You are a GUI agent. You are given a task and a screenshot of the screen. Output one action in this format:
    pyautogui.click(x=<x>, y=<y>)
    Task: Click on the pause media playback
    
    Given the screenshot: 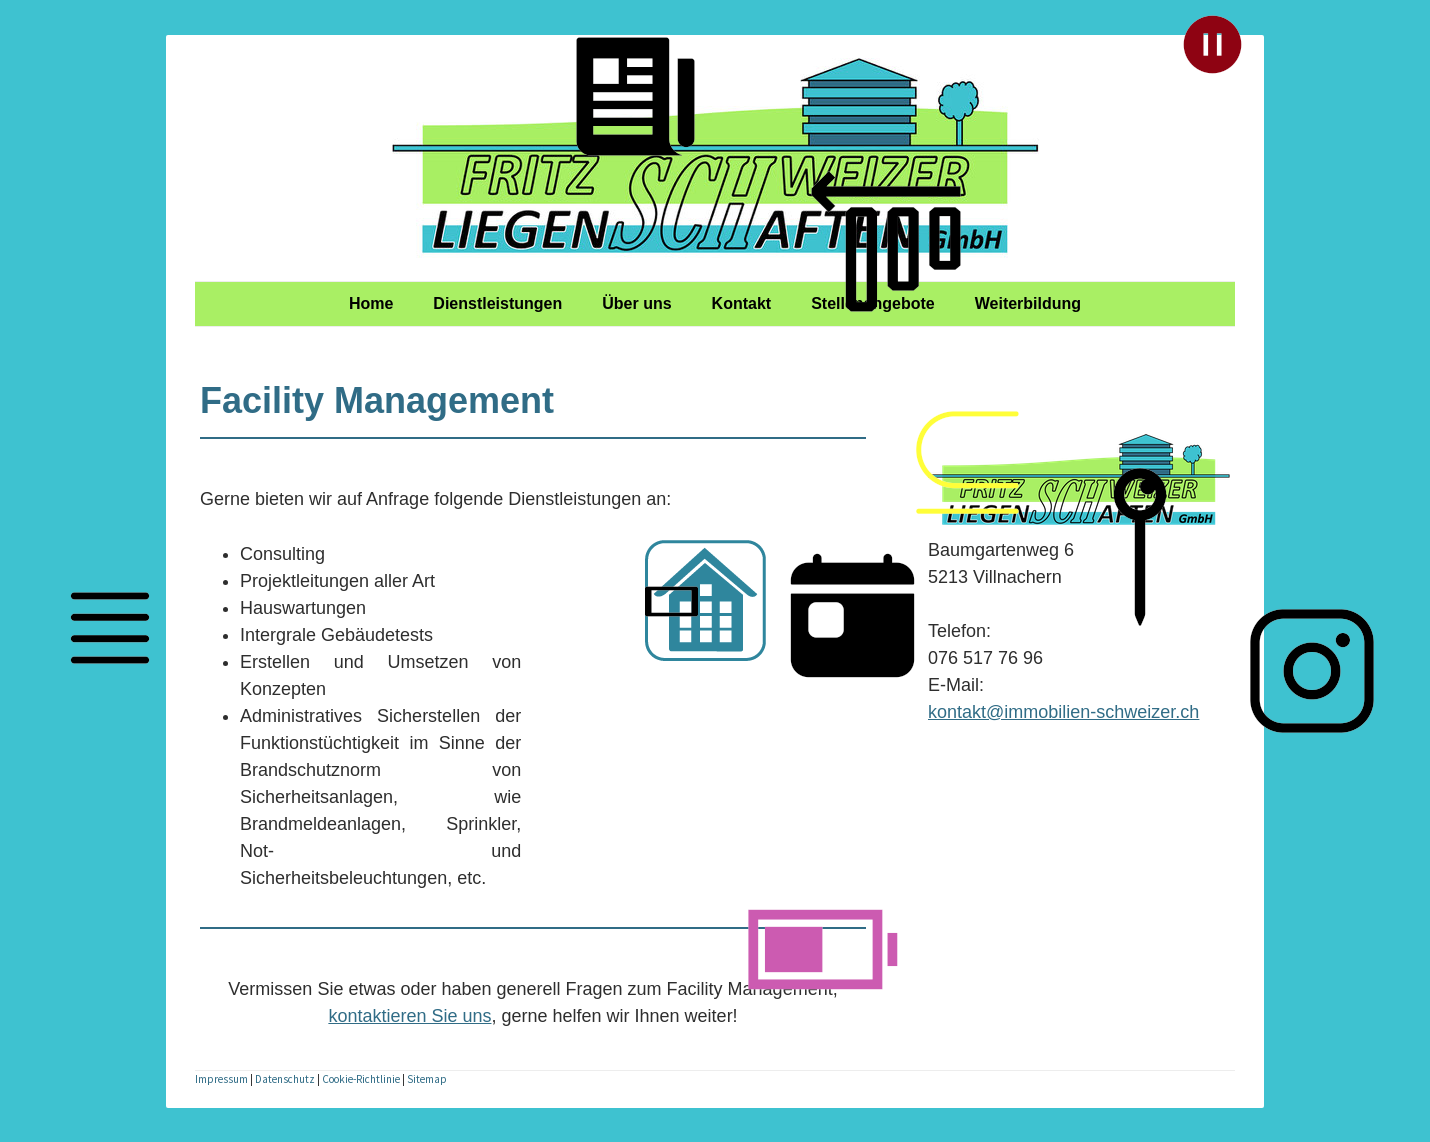 What is the action you would take?
    pyautogui.click(x=1212, y=44)
    